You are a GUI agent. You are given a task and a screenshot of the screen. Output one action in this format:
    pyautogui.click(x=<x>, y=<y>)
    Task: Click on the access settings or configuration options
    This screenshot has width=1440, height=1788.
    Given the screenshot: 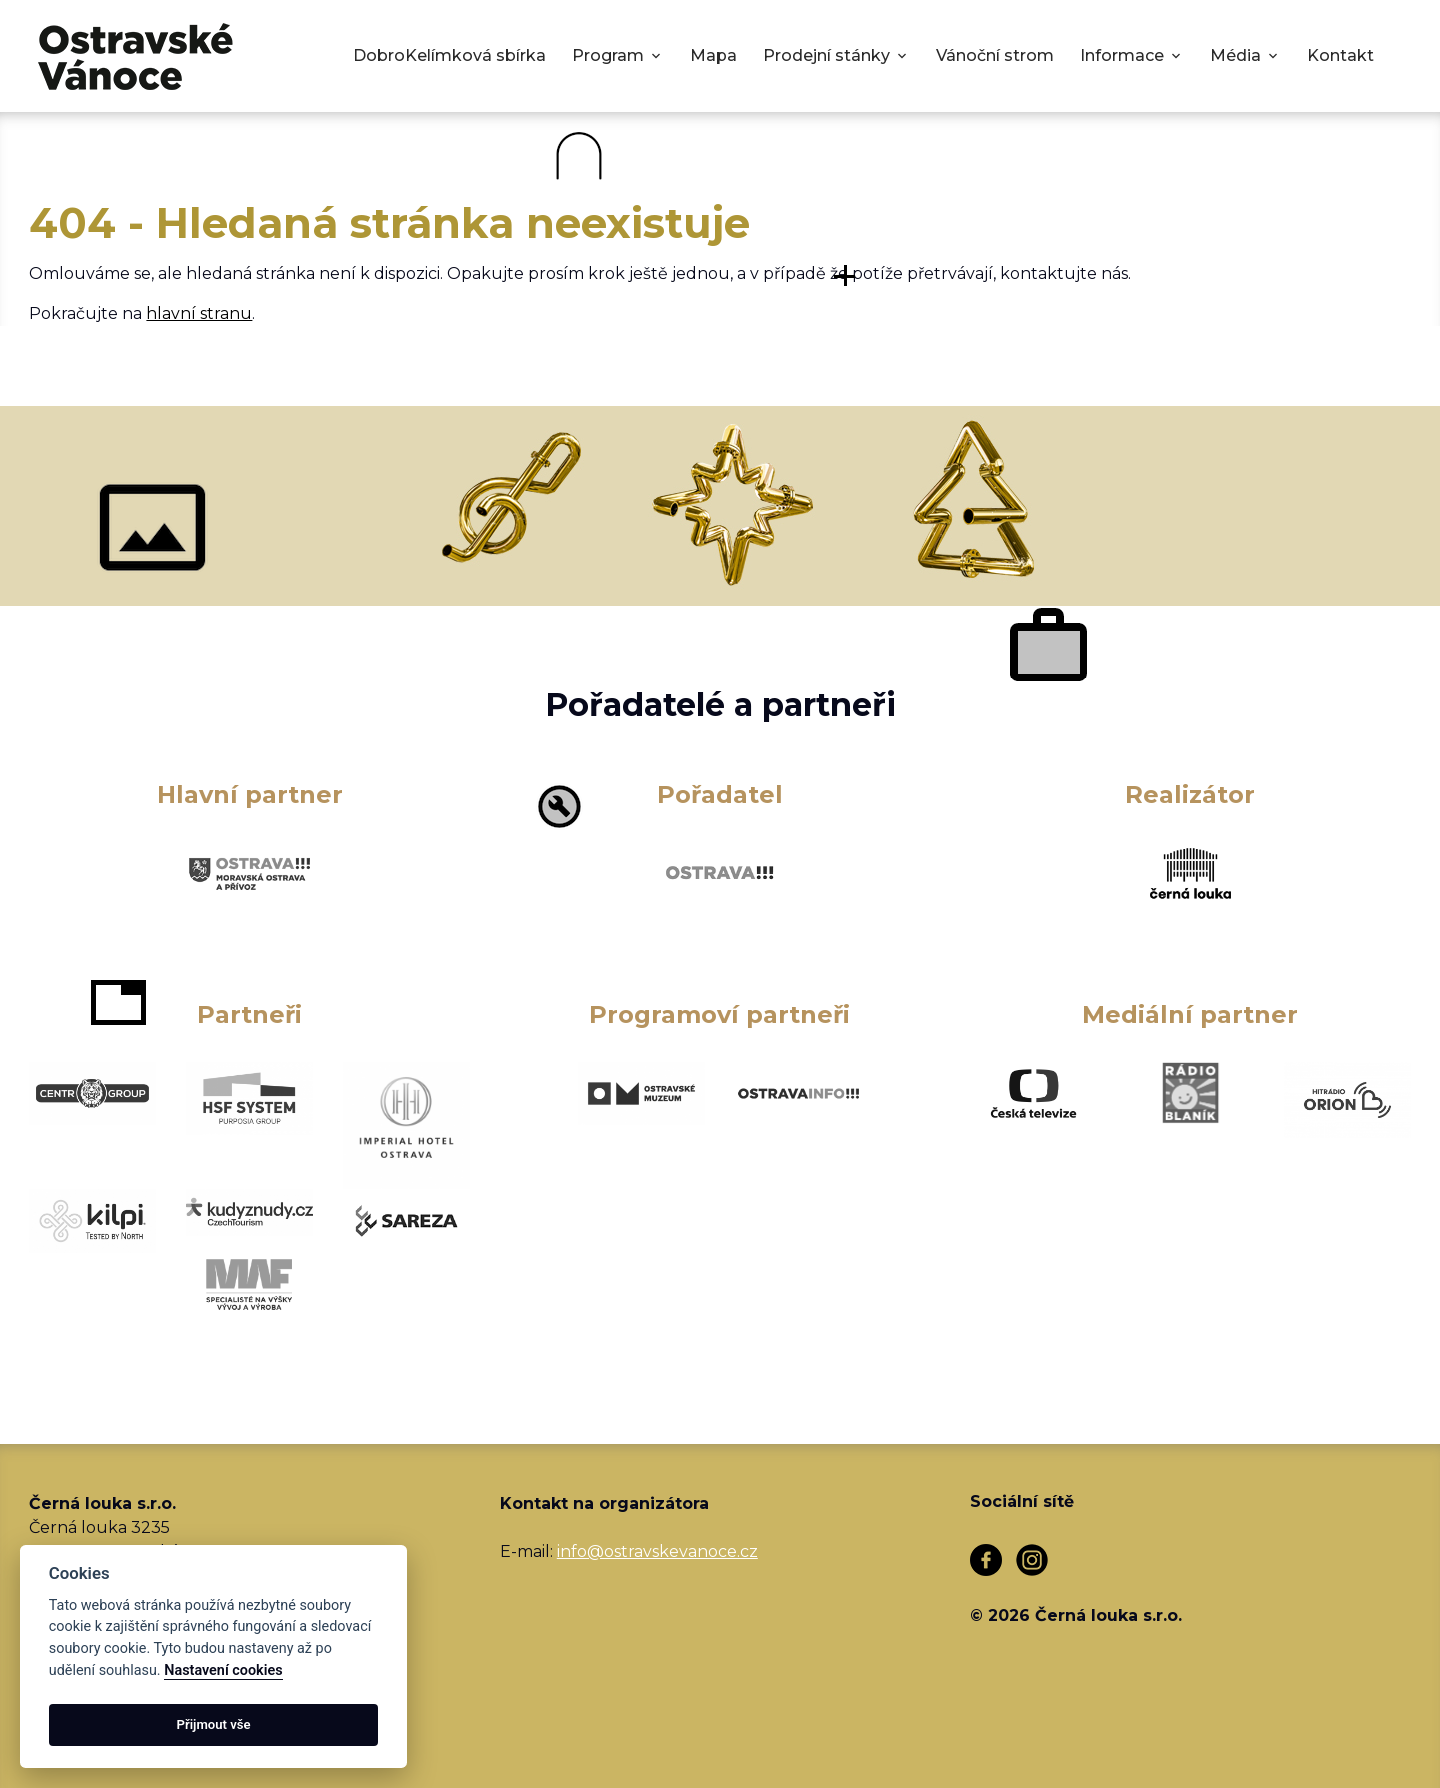 What is the action you would take?
    pyautogui.click(x=559, y=806)
    